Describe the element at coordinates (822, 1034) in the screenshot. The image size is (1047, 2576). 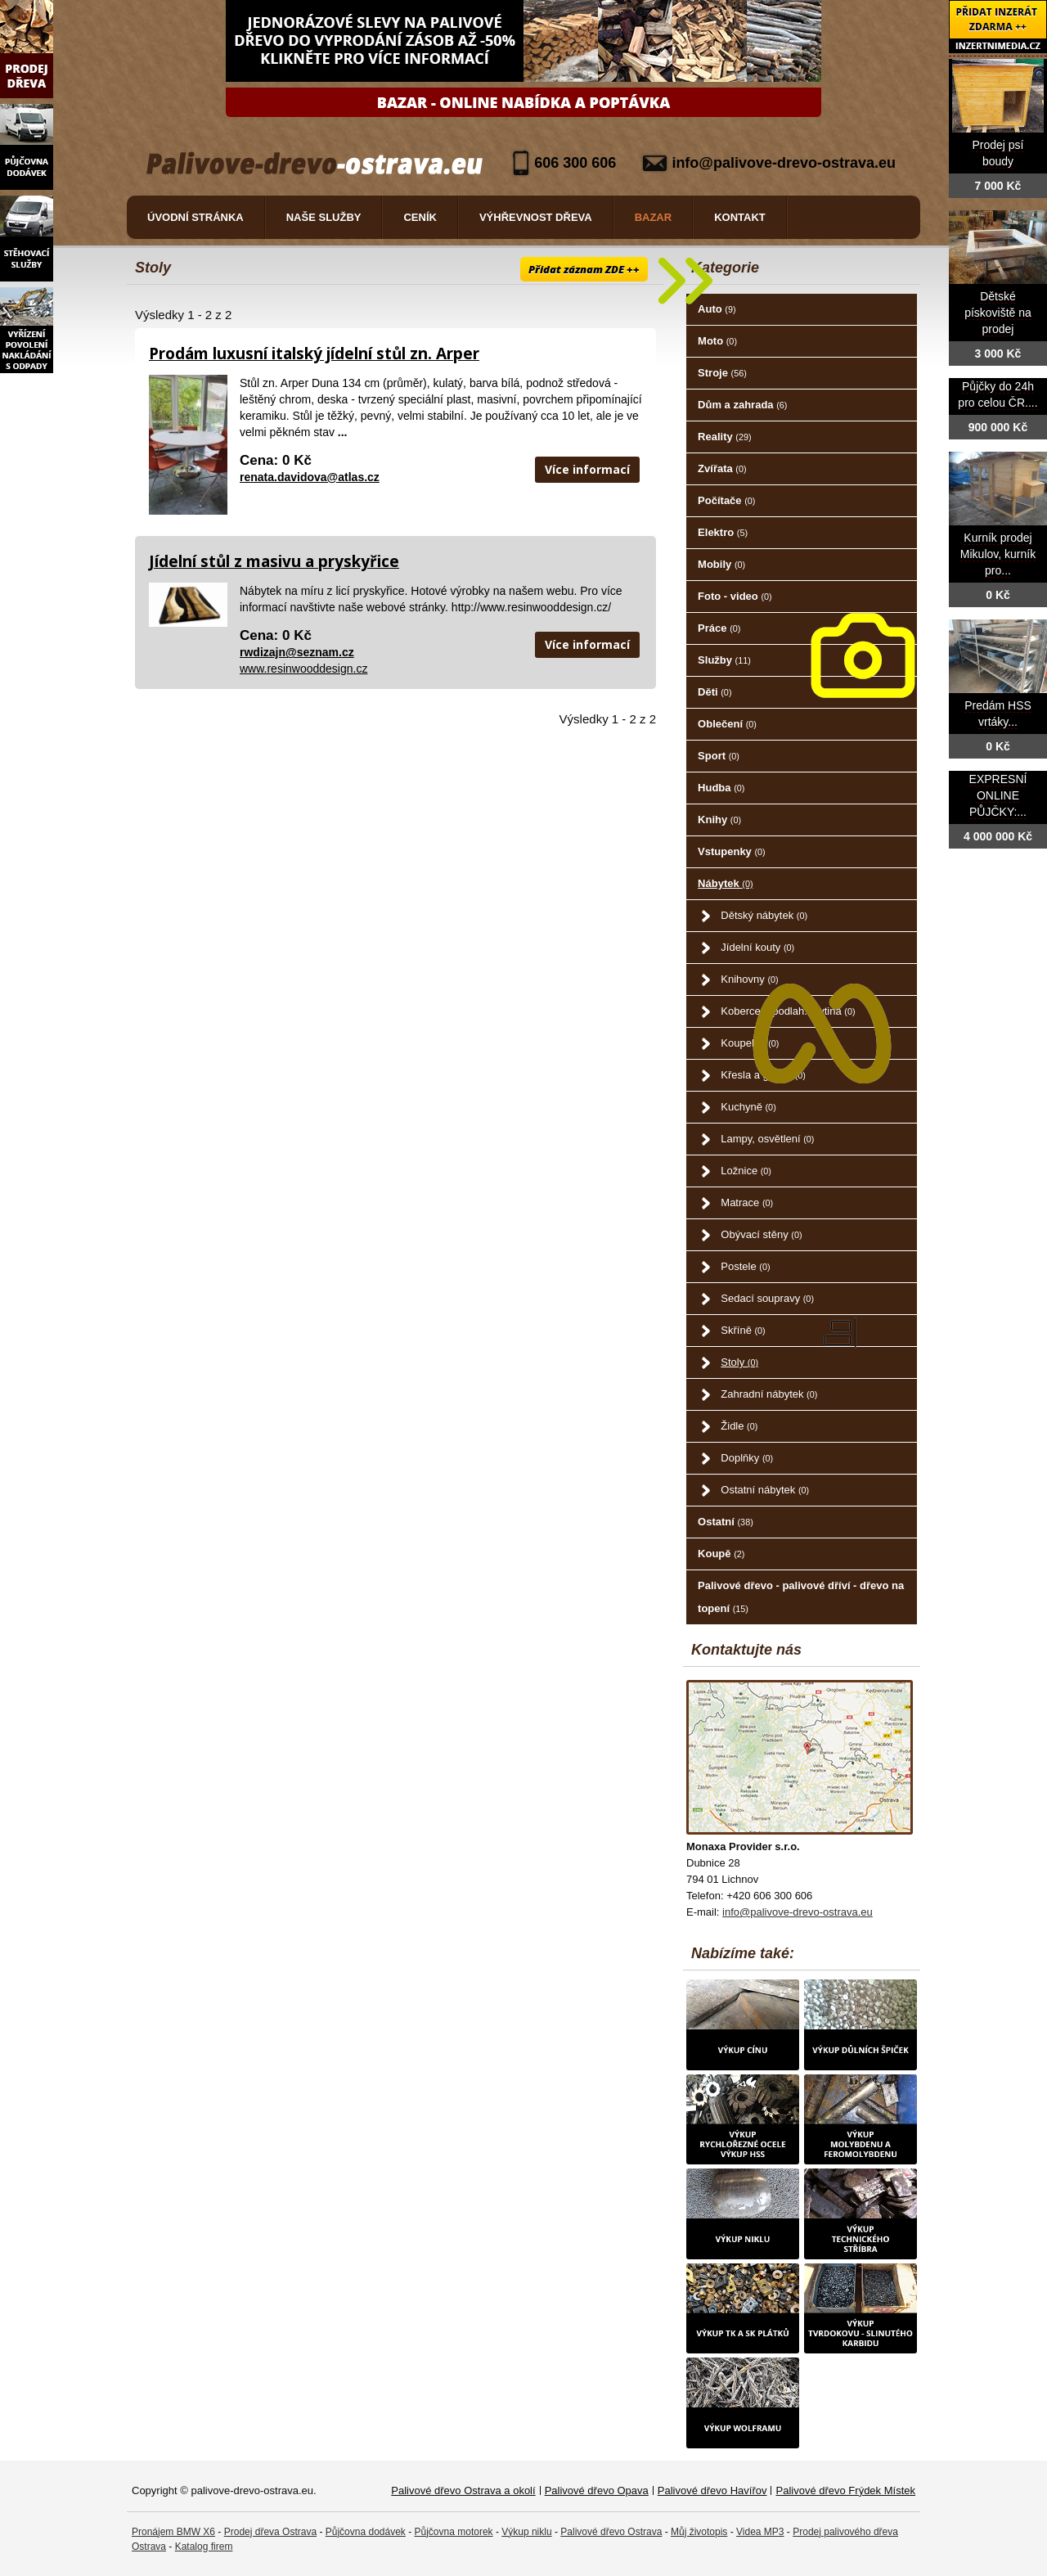
I see `Meta company logo` at that location.